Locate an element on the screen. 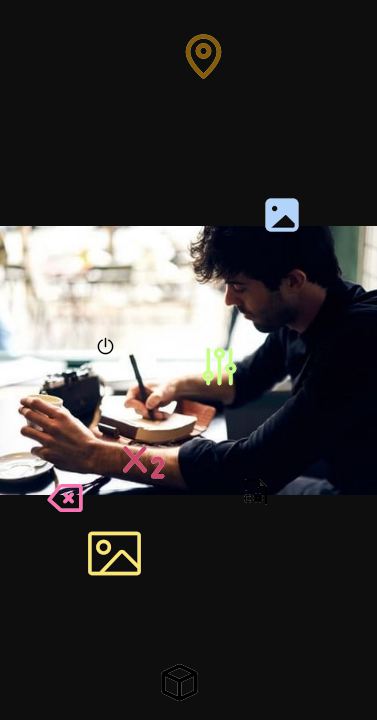  a C# source code file is located at coordinates (256, 492).